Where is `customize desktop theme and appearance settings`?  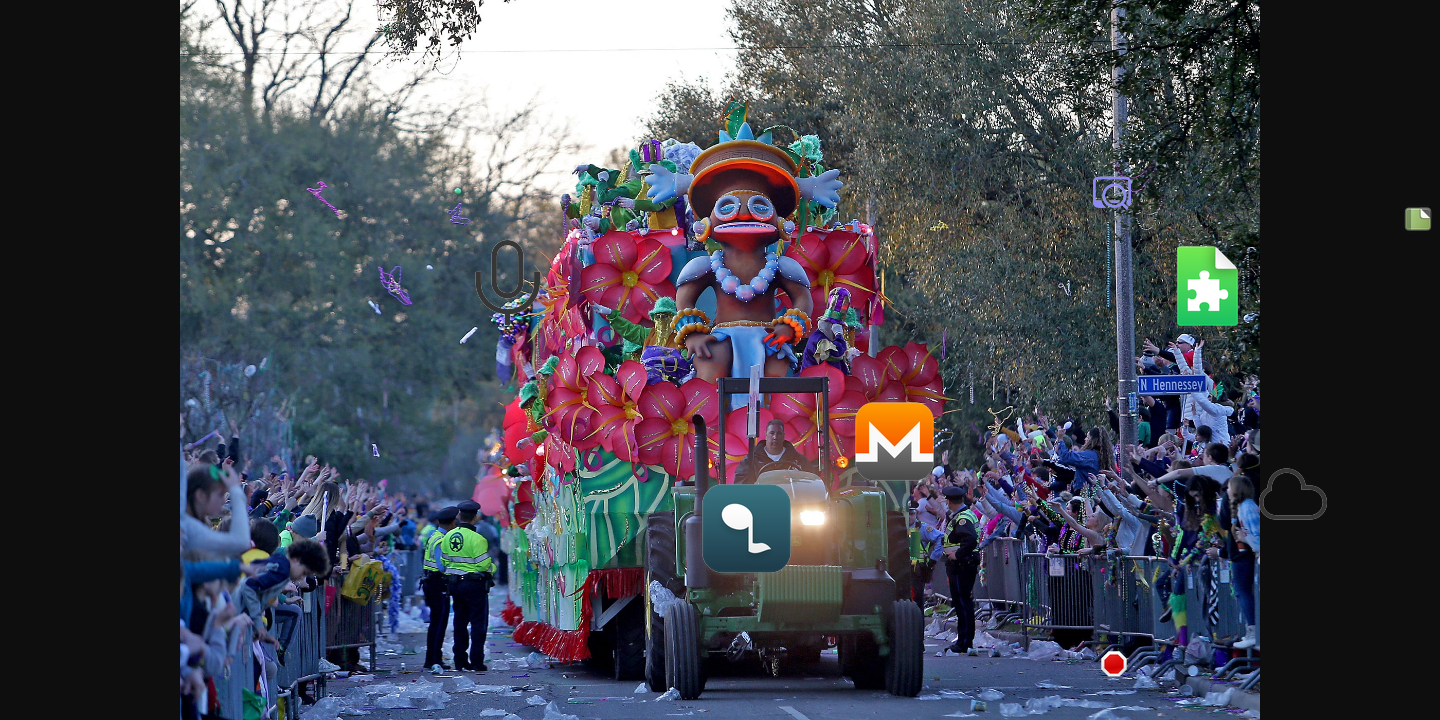 customize desktop theme and appearance settings is located at coordinates (1418, 219).